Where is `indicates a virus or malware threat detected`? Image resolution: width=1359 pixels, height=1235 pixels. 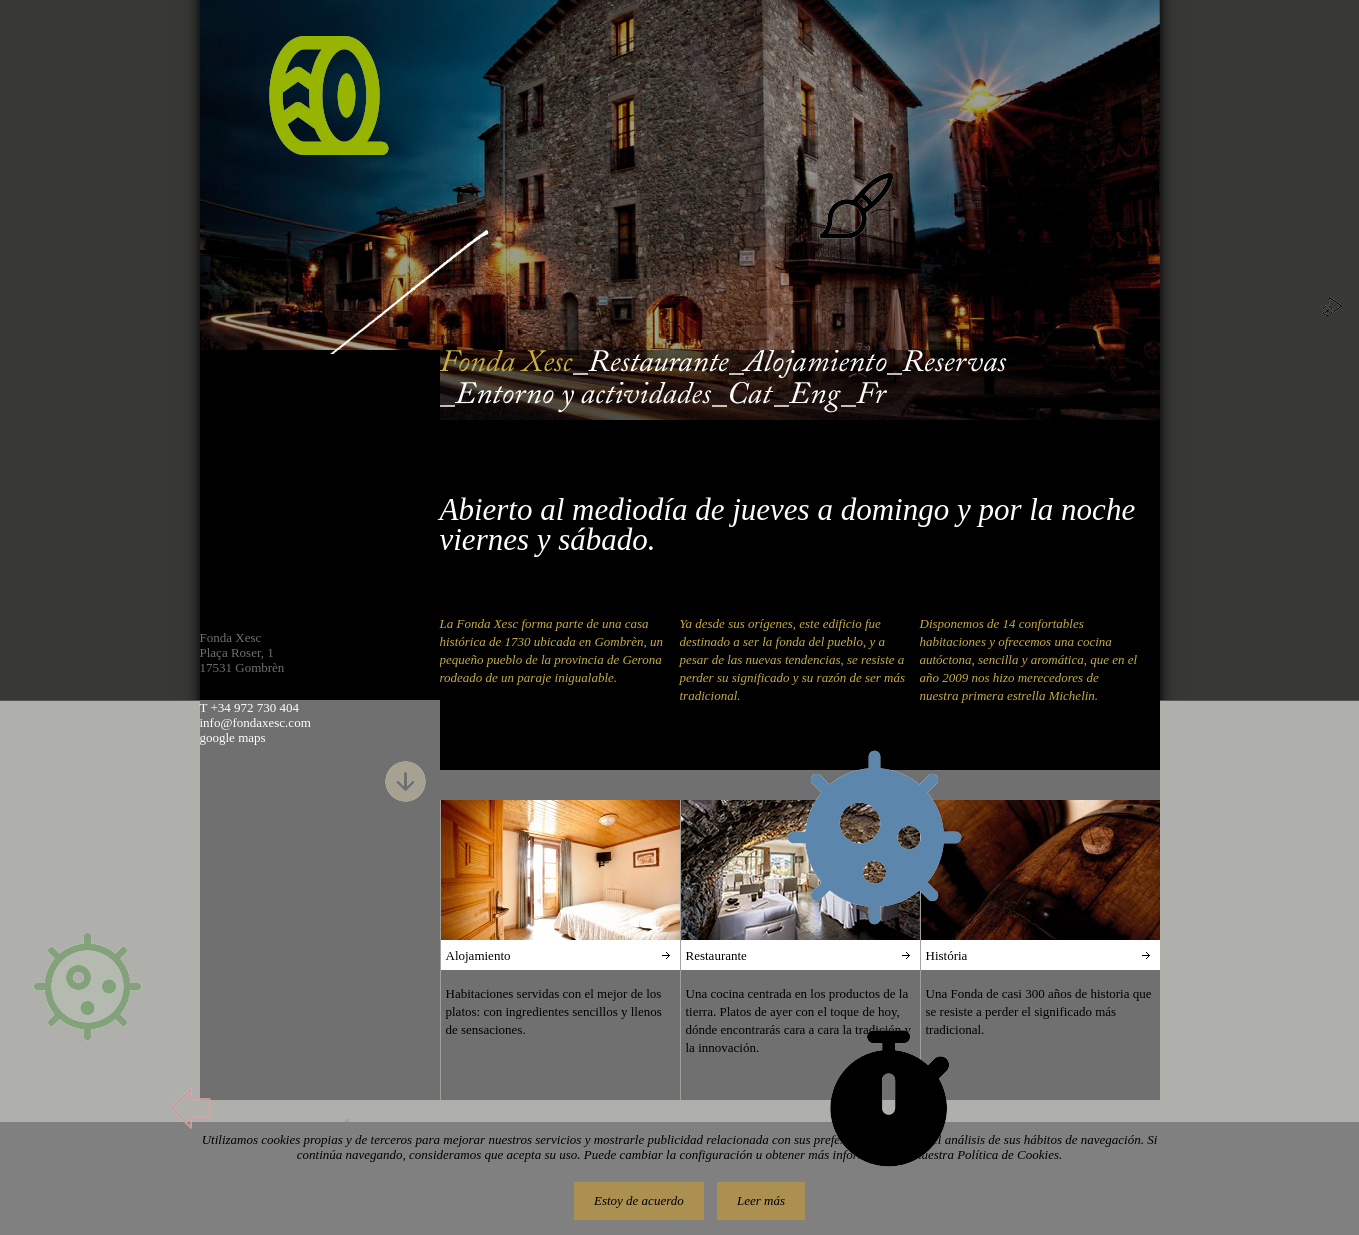
indicates a virus or malware threat detected is located at coordinates (87, 986).